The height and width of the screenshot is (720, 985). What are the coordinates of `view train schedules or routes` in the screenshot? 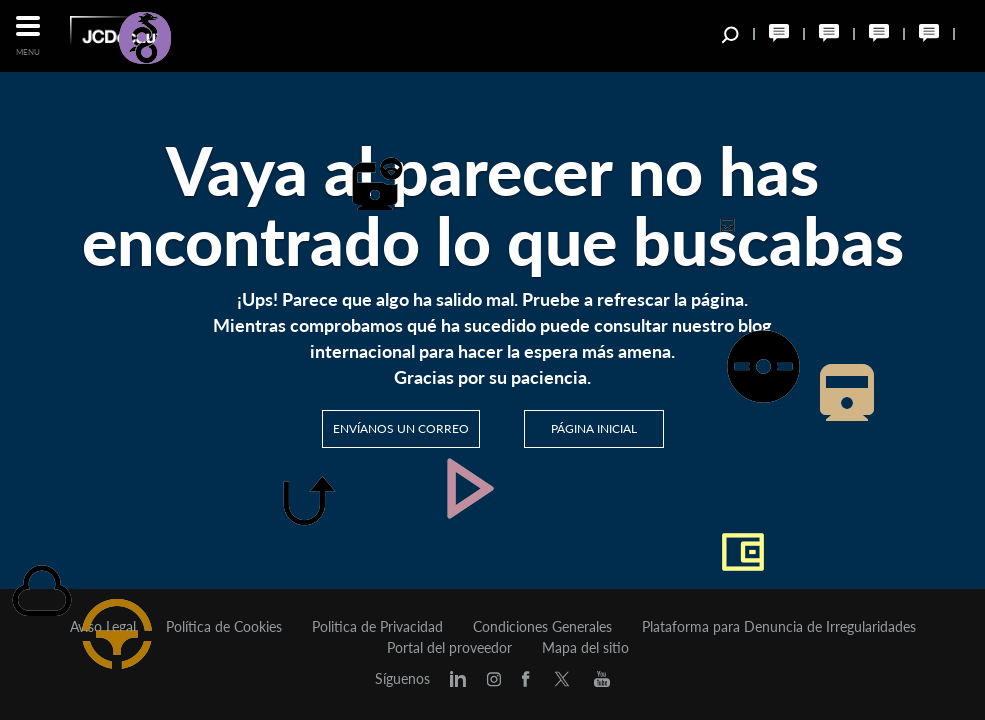 It's located at (847, 391).